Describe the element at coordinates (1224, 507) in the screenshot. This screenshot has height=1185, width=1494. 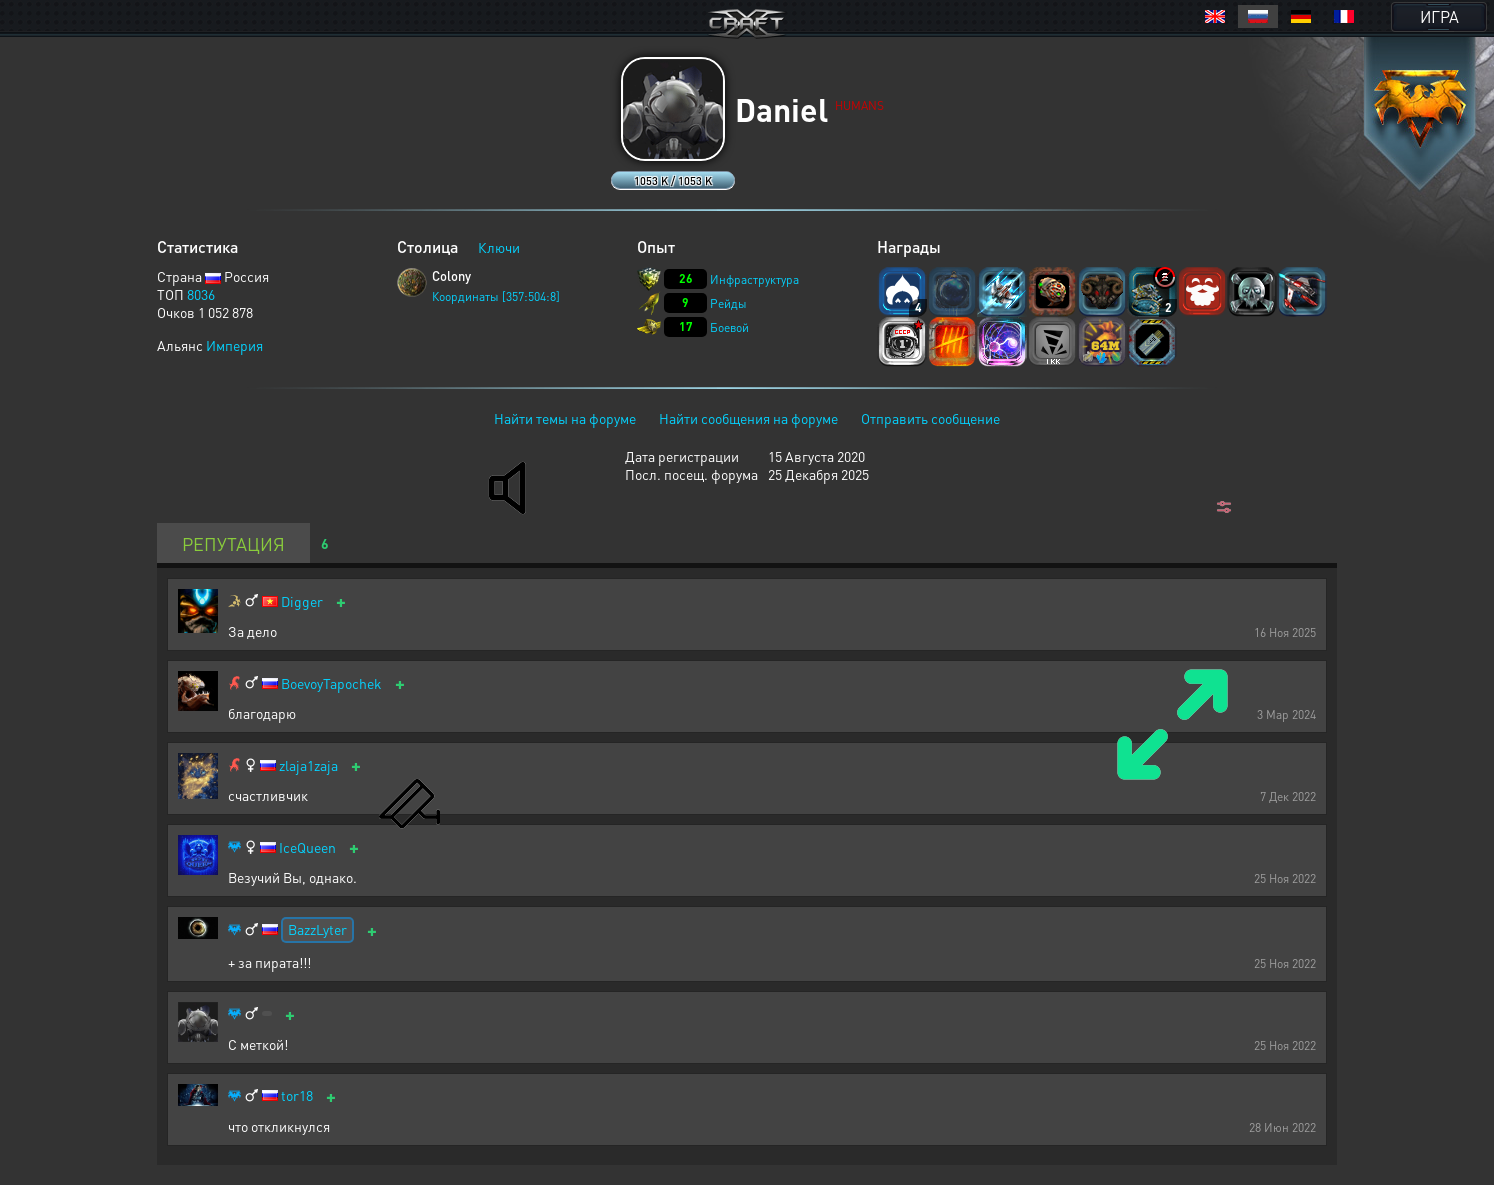
I see `adjust settings or preferences` at that location.